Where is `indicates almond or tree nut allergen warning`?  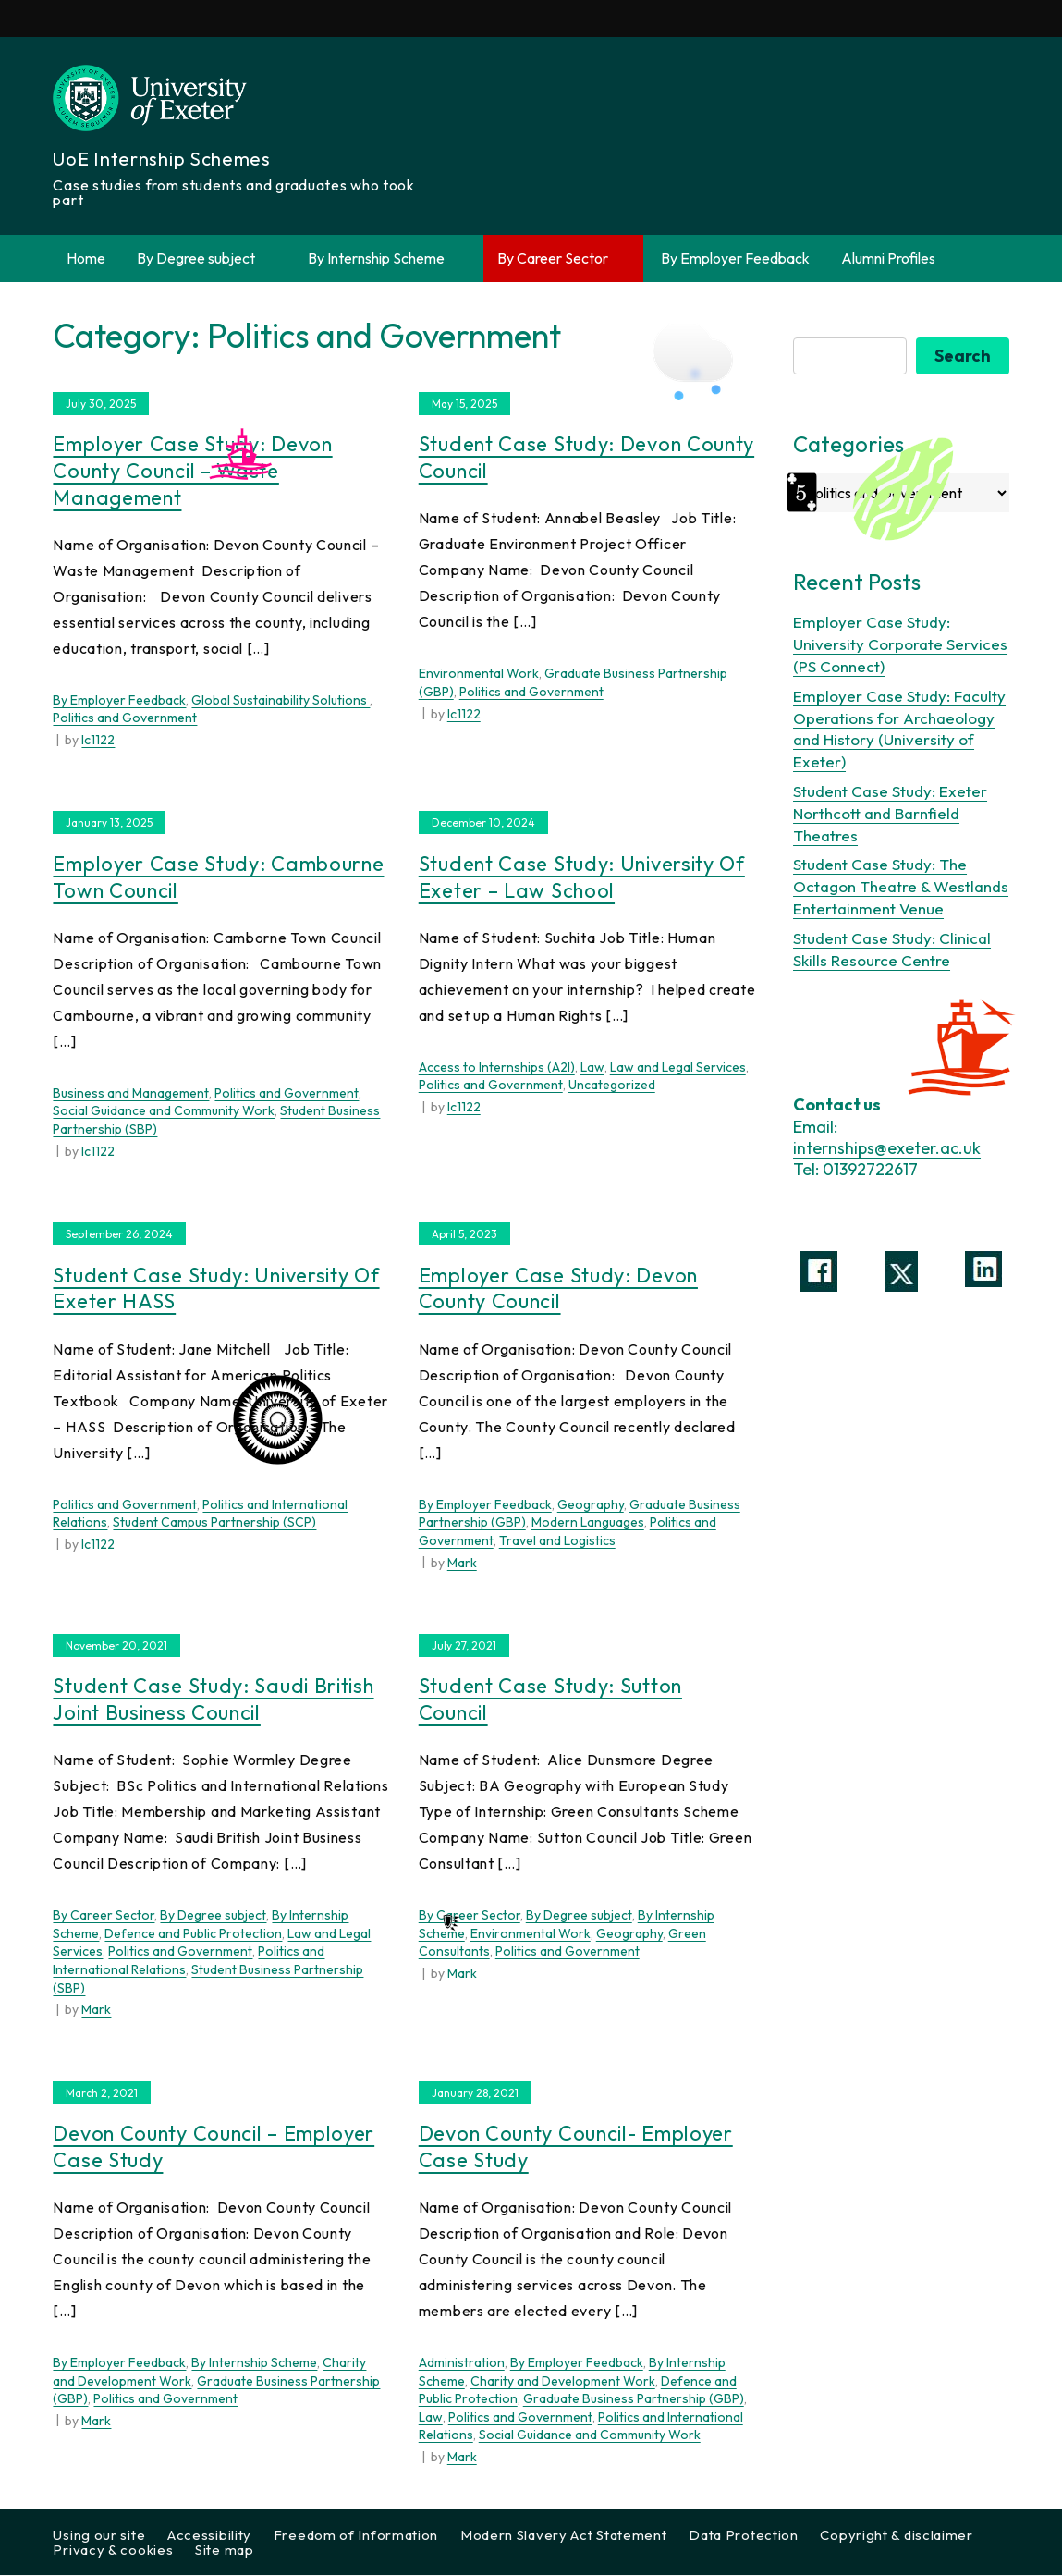
indicates almond or tree nut allergen warning is located at coordinates (903, 489).